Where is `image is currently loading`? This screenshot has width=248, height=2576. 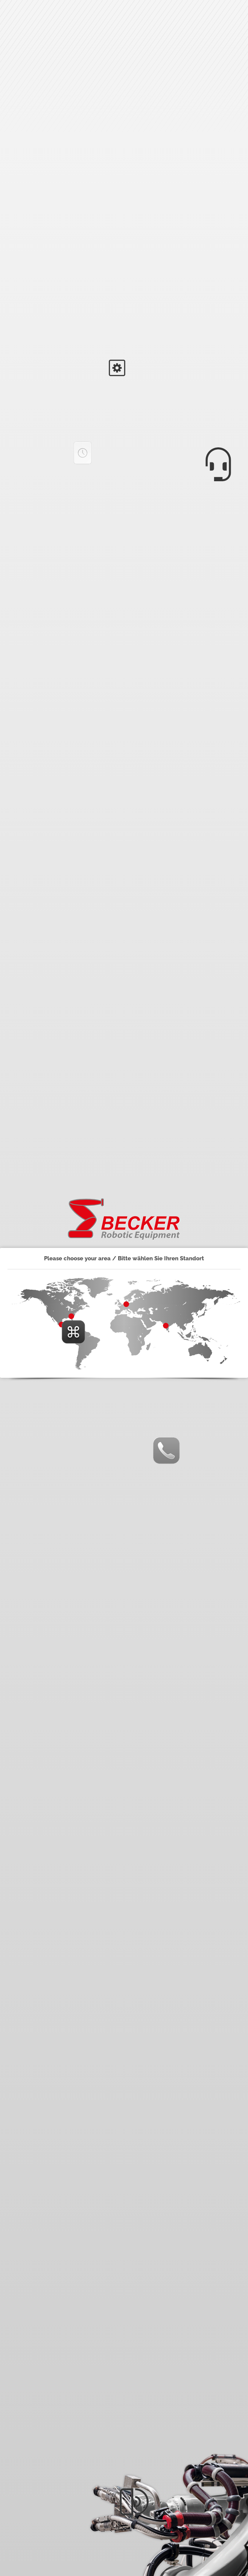 image is currently loading is located at coordinates (82, 453).